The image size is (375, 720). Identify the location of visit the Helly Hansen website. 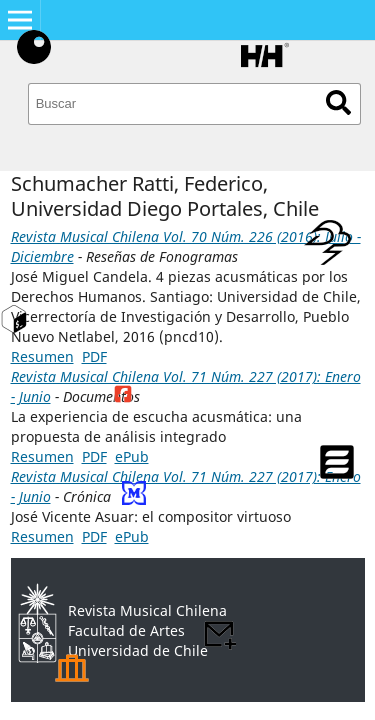
(265, 55).